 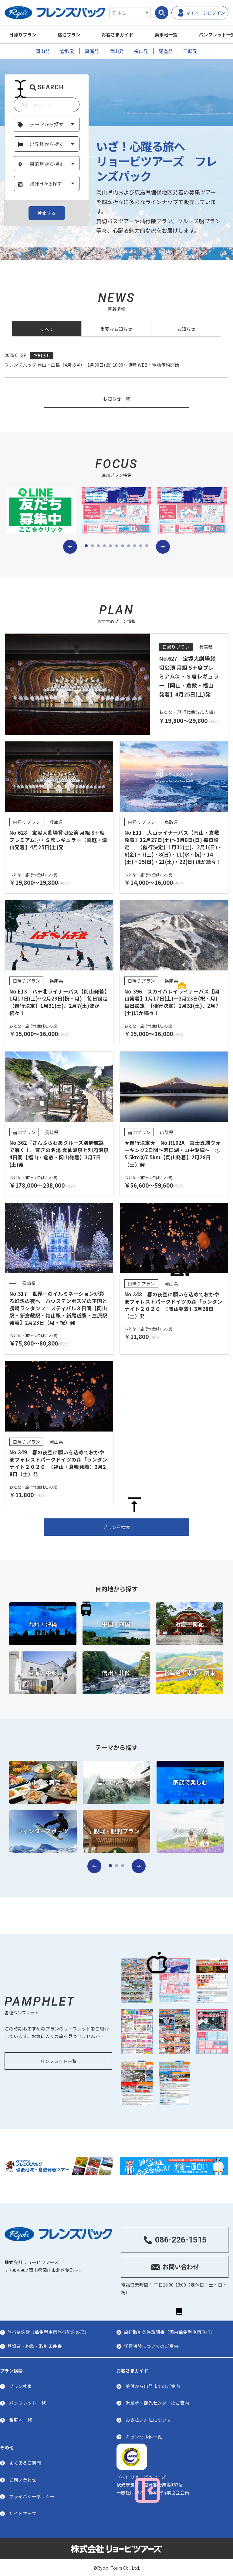 What do you see at coordinates (180, 1270) in the screenshot?
I see `view contacts or people list` at bounding box center [180, 1270].